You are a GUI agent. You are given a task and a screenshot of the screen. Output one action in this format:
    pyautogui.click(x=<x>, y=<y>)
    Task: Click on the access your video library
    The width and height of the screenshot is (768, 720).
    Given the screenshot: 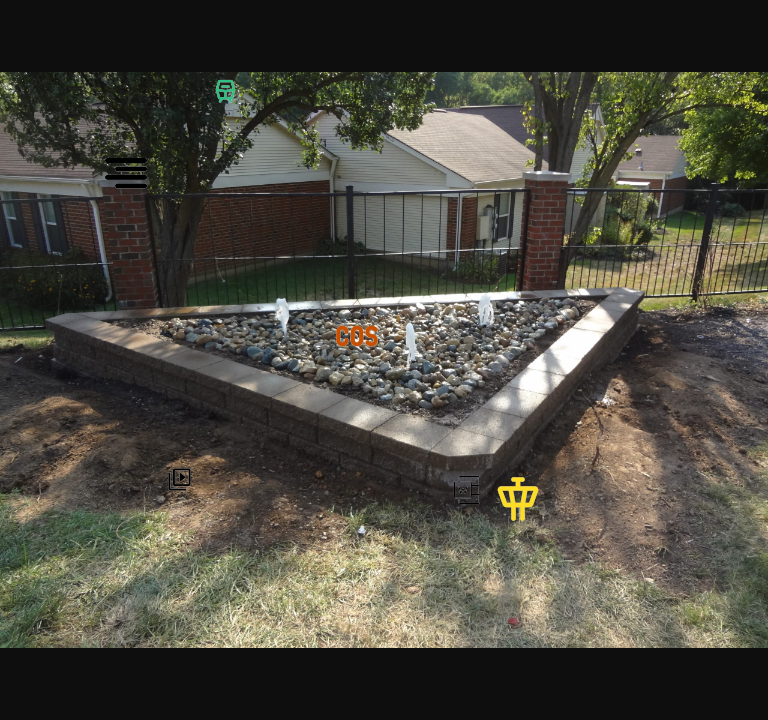 What is the action you would take?
    pyautogui.click(x=179, y=479)
    